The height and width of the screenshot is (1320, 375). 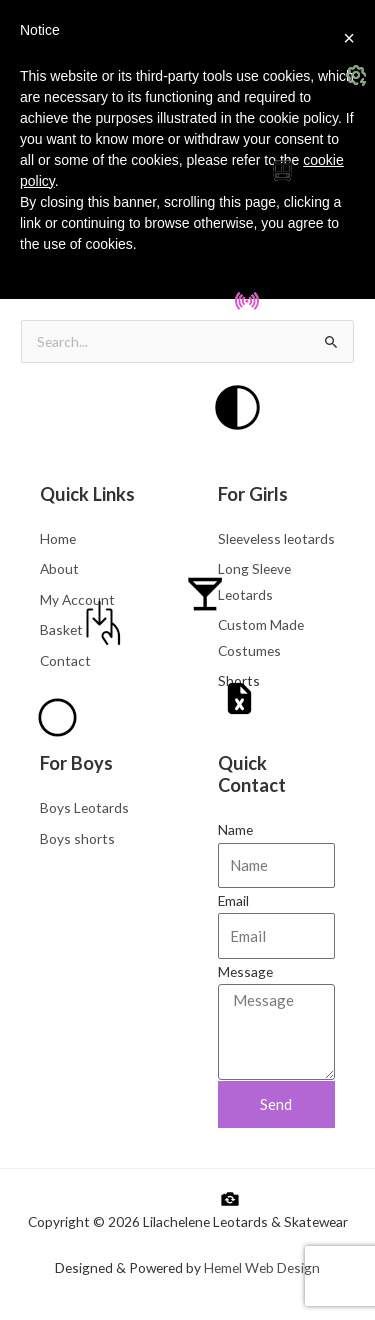 What do you see at coordinates (101, 623) in the screenshot?
I see `withdraw funds or cash out` at bounding box center [101, 623].